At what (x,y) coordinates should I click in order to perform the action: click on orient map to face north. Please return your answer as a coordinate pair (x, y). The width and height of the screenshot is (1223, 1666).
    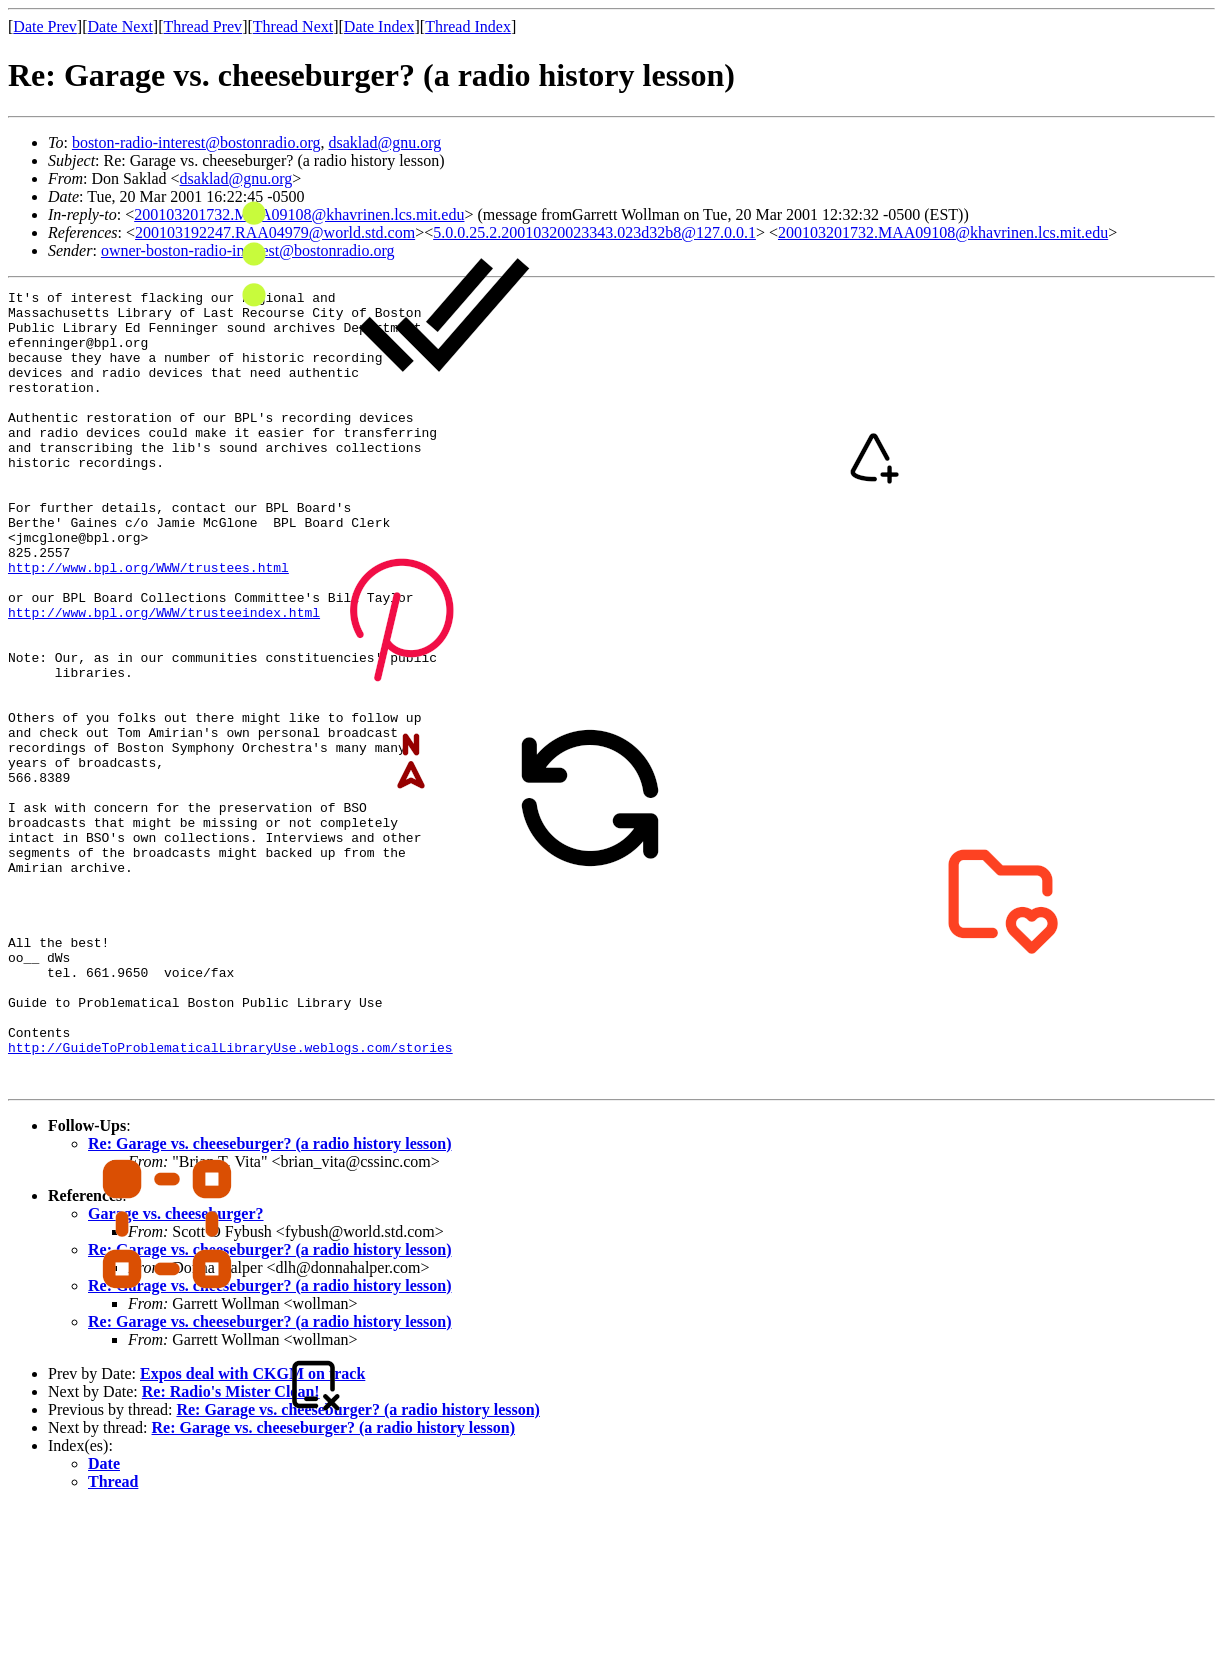
    Looking at the image, I should click on (411, 761).